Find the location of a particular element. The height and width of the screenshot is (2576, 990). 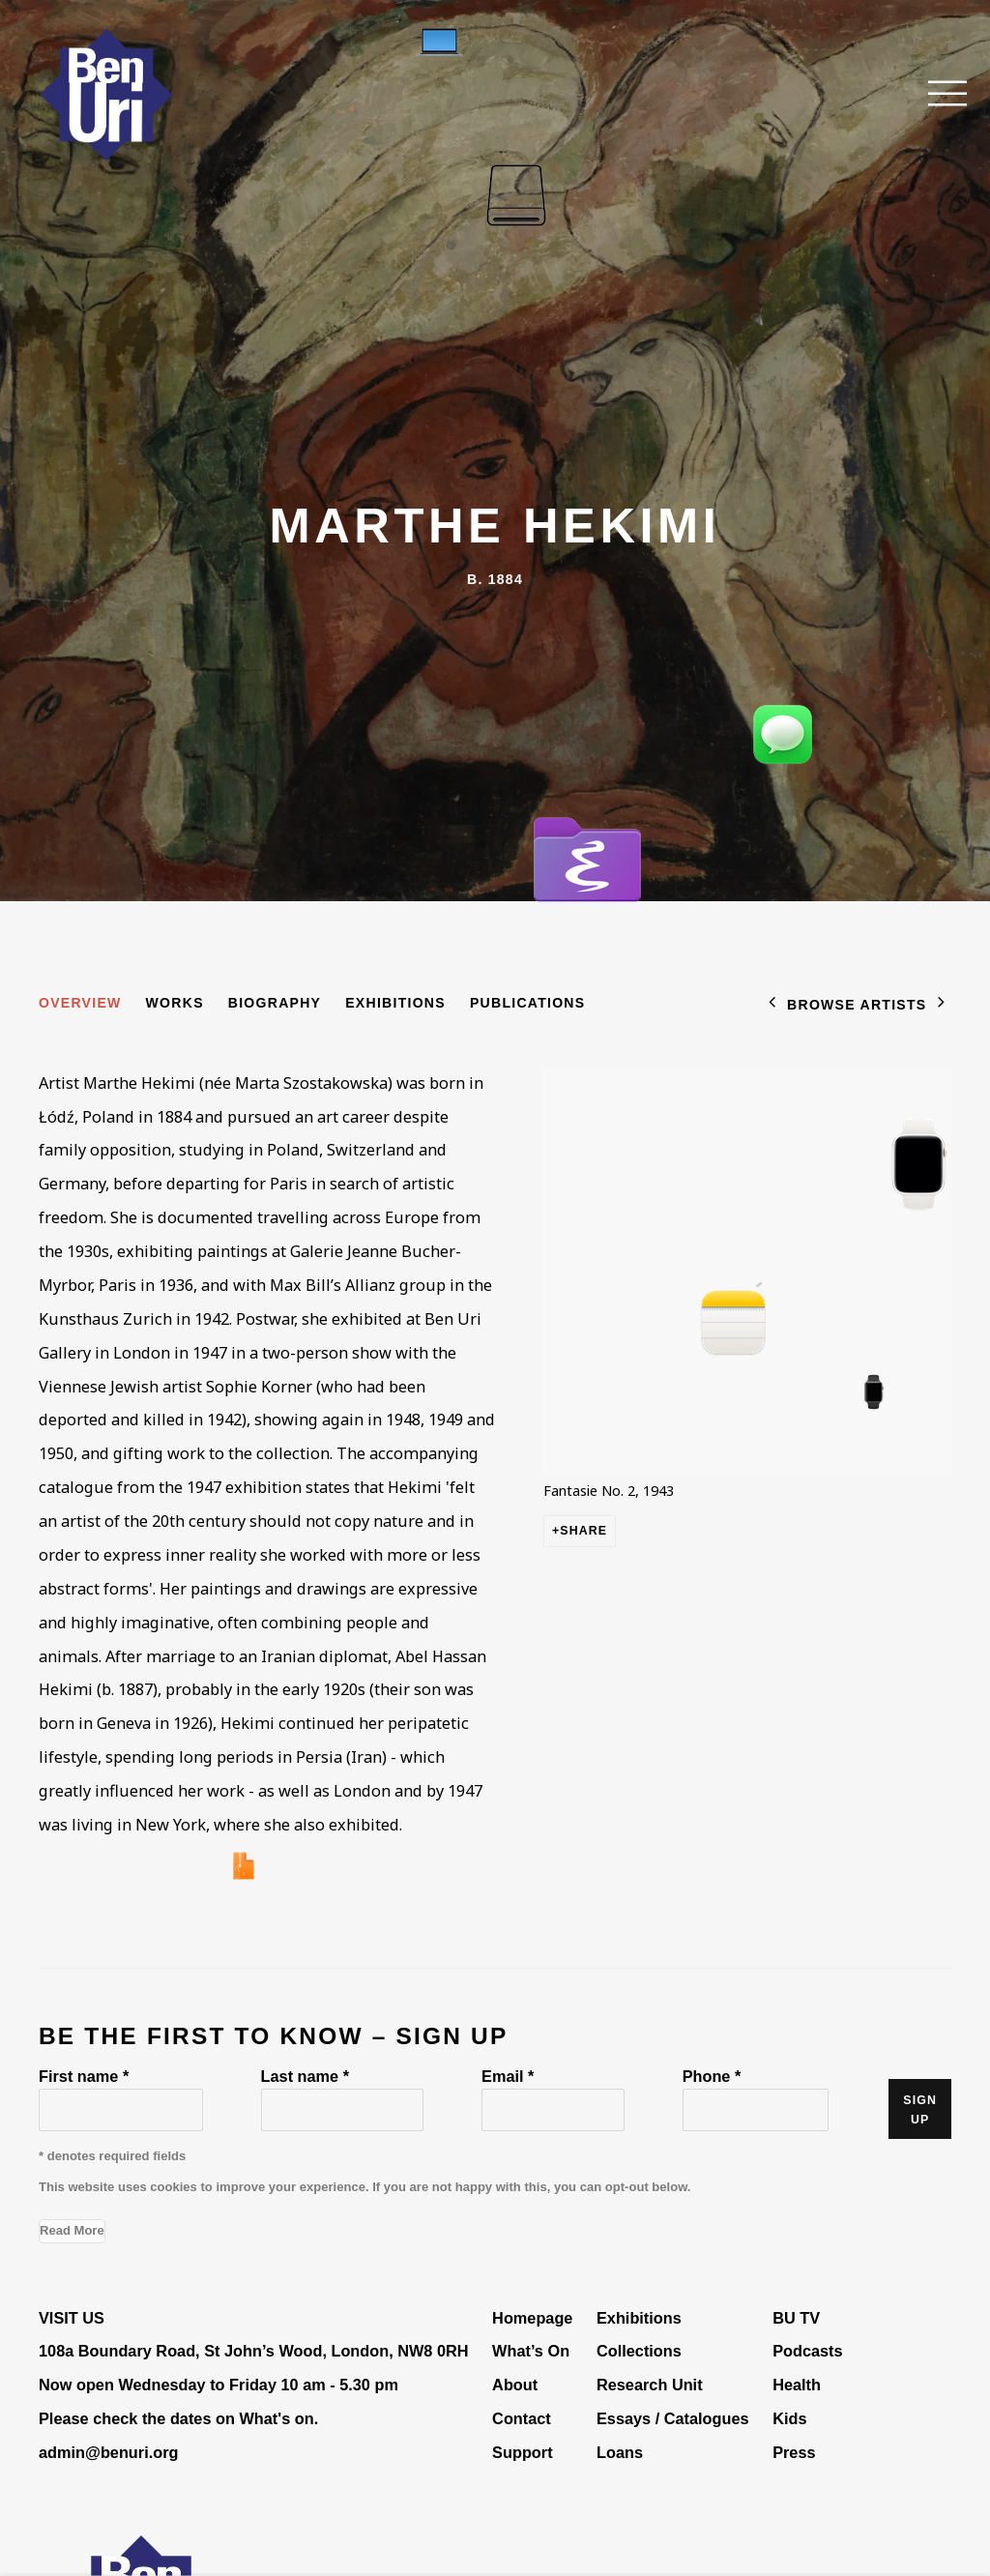

apple watch device icon is located at coordinates (873, 1391).